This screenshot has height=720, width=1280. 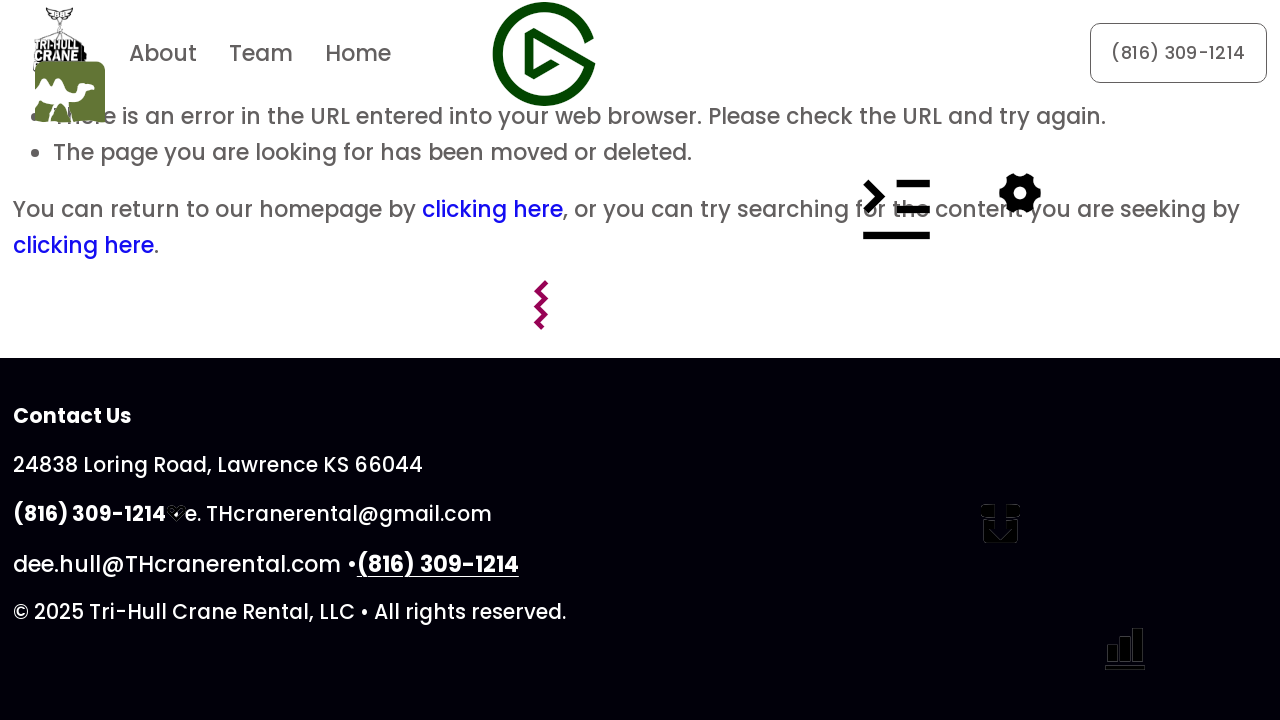 I want to click on open Google Fit app, so click(x=176, y=513).